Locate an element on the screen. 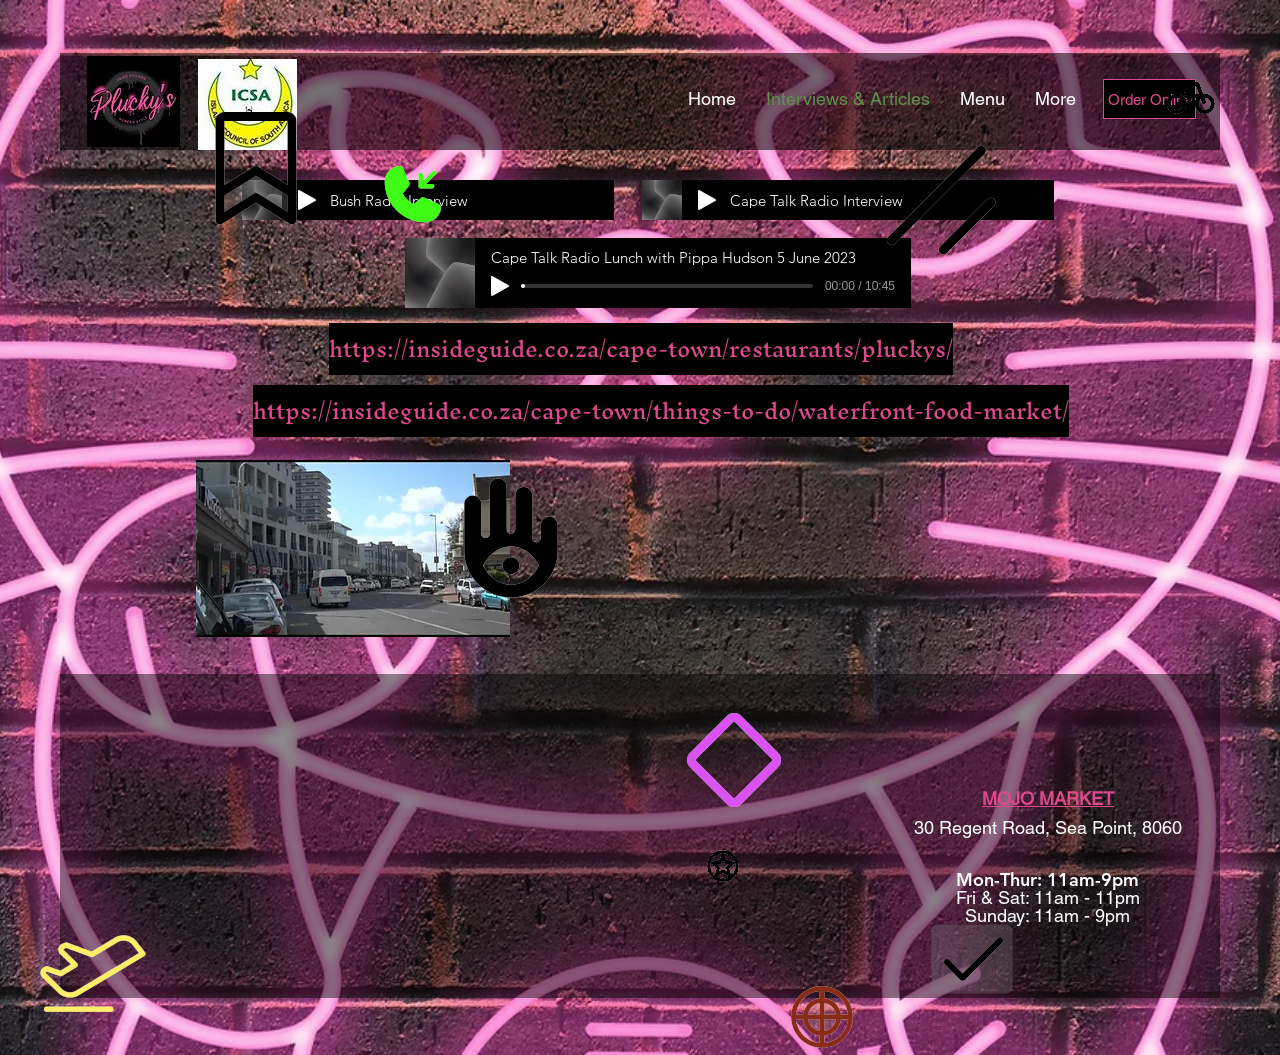 Image resolution: width=1280 pixels, height=1055 pixels. save this item for later is located at coordinates (256, 166).